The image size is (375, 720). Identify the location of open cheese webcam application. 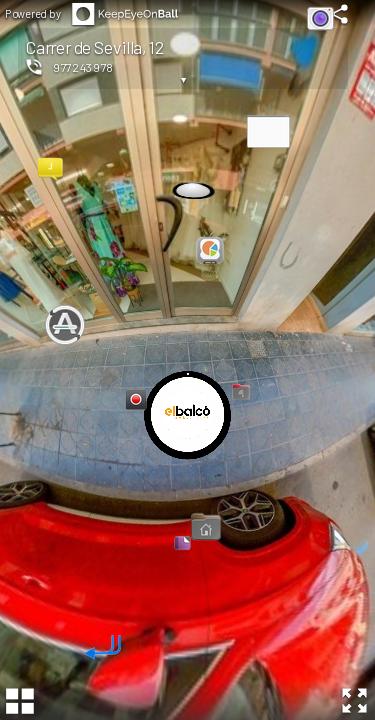
(320, 18).